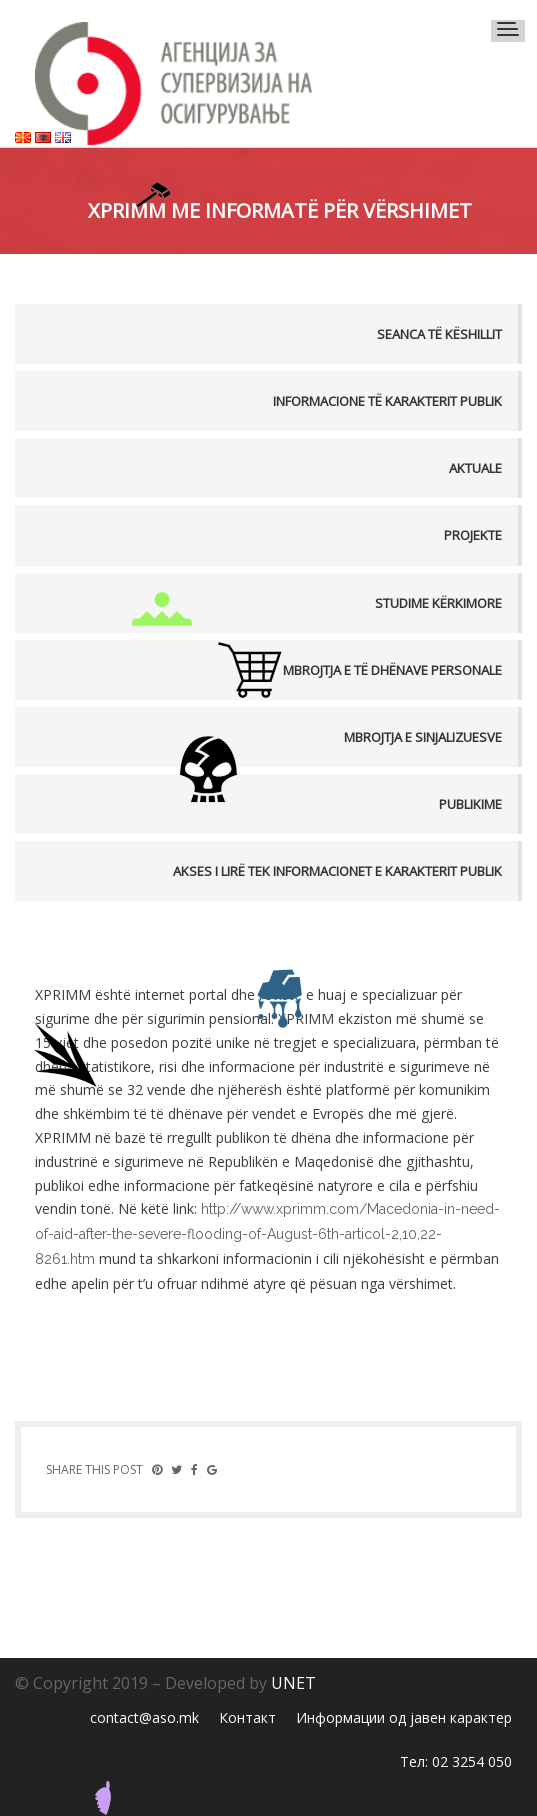 The height and width of the screenshot is (1816, 537). I want to click on indicates a cave or cavern environment, so click(281, 998).